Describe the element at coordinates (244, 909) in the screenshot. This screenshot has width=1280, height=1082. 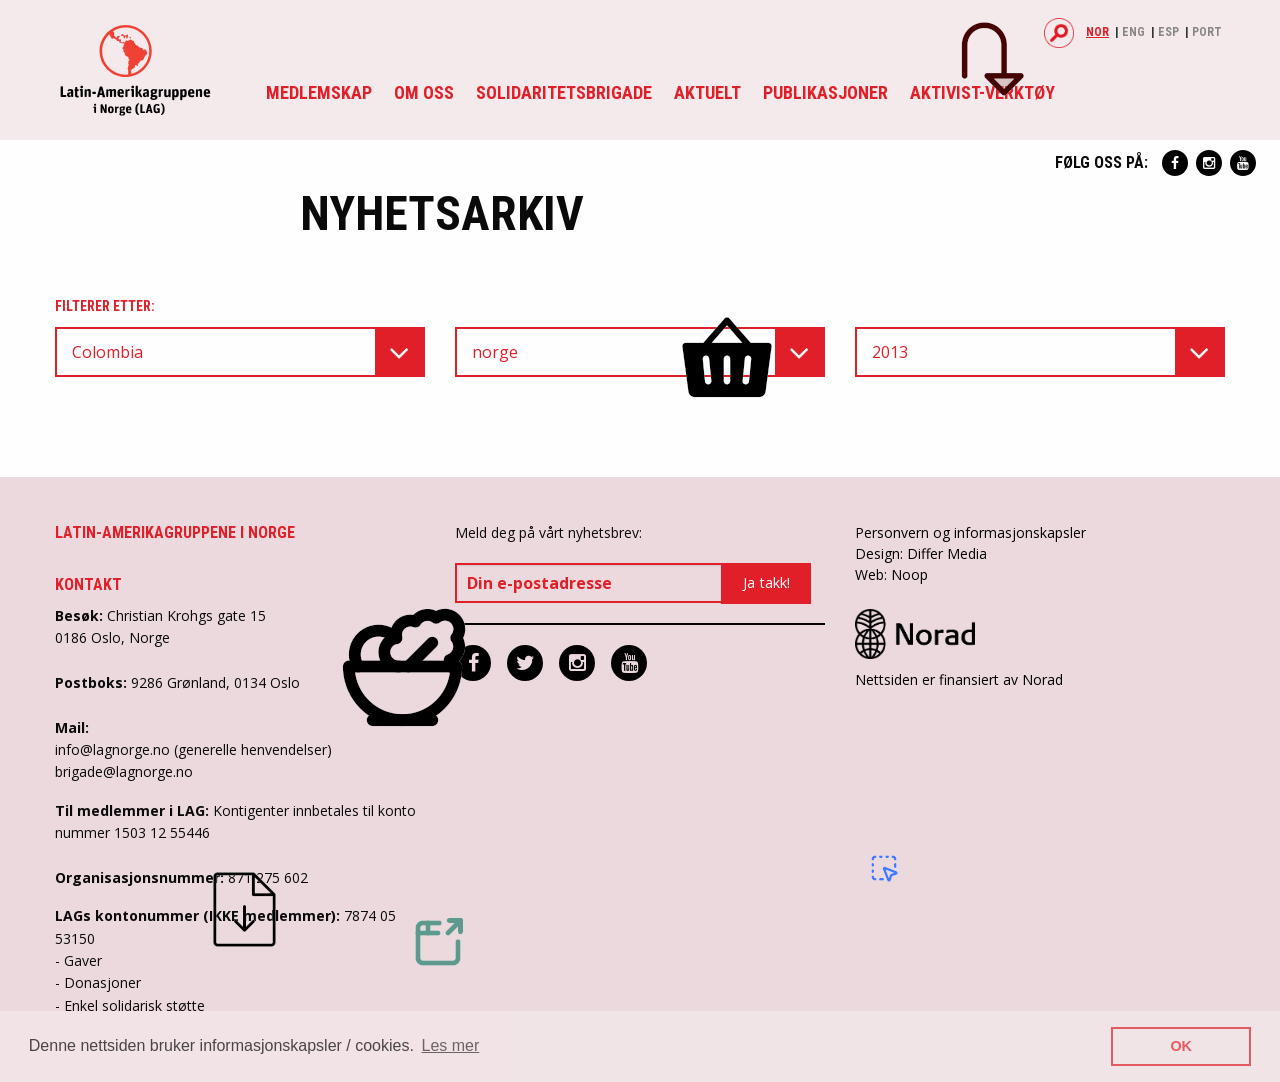
I see `download a file` at that location.